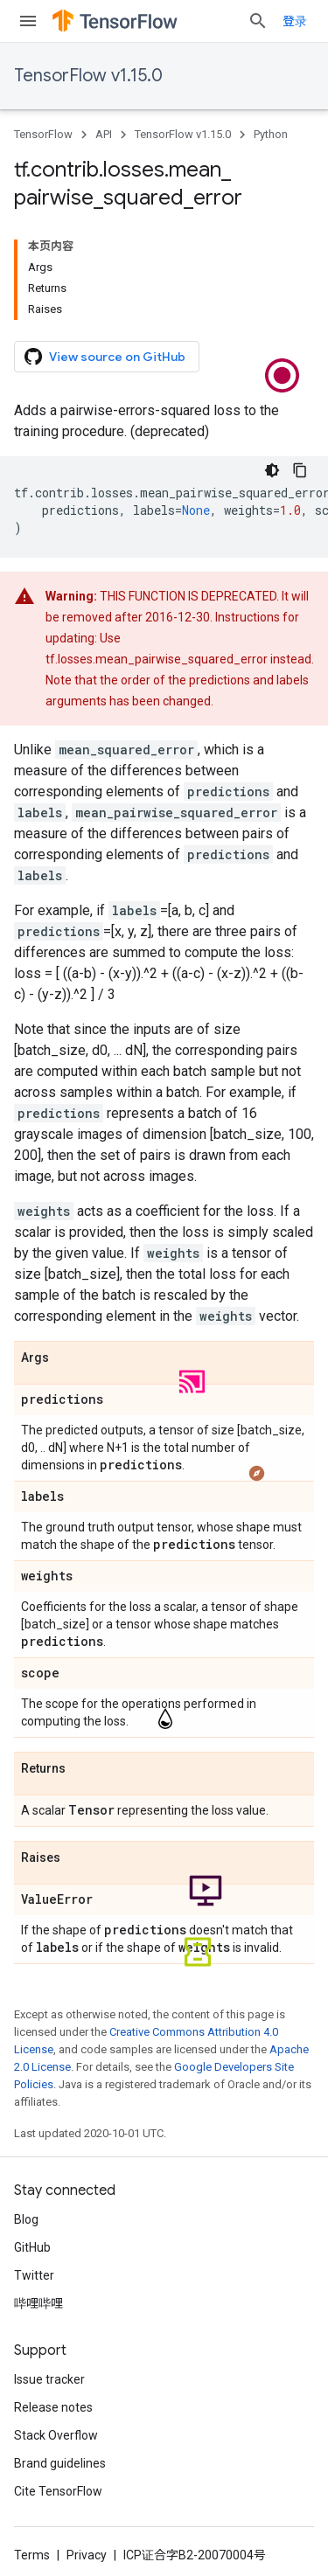  I want to click on start a slideshow presentation, so click(206, 1890).